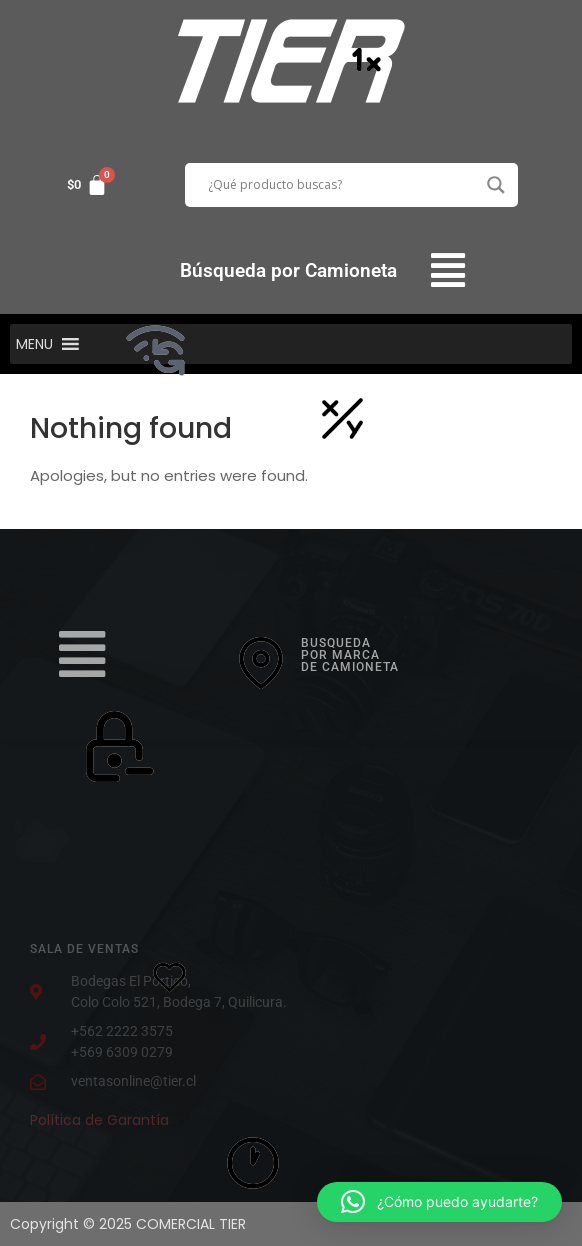  I want to click on add item to favorites, so click(169, 977).